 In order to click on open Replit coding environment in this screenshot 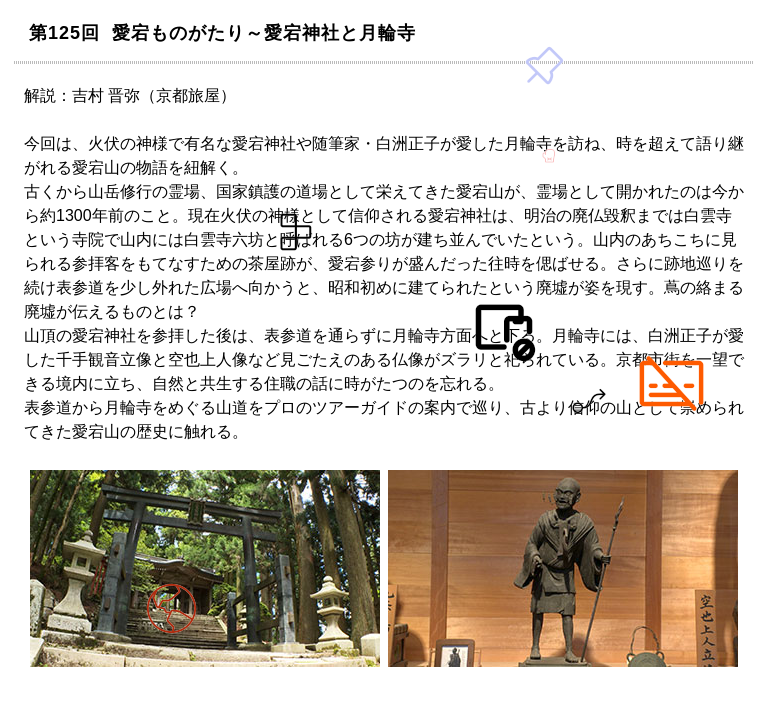, I will do `click(293, 232)`.